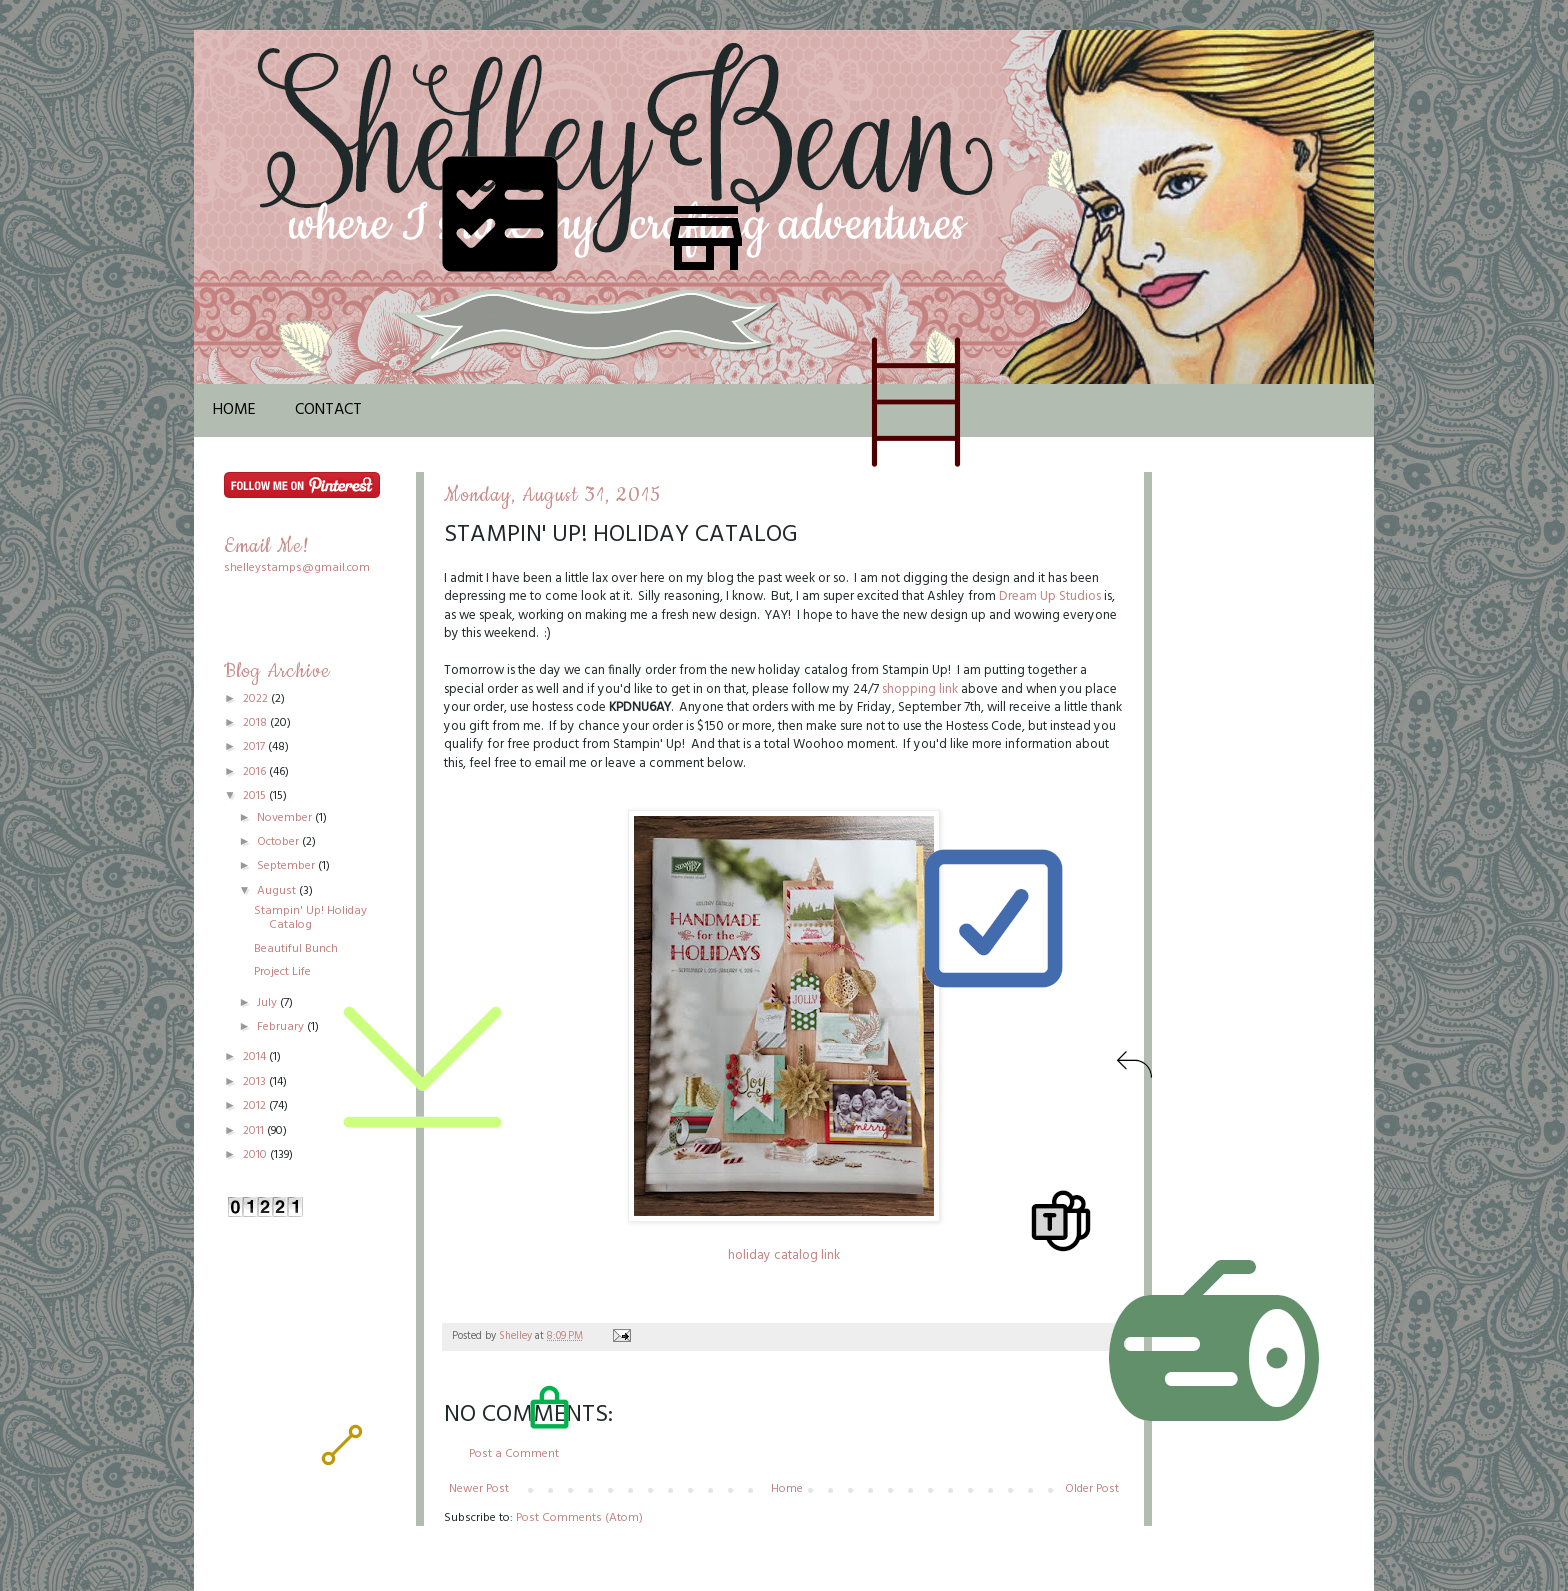 This screenshot has width=1568, height=1591. What do you see at coordinates (500, 214) in the screenshot?
I see `view completed tasks or checklist` at bounding box center [500, 214].